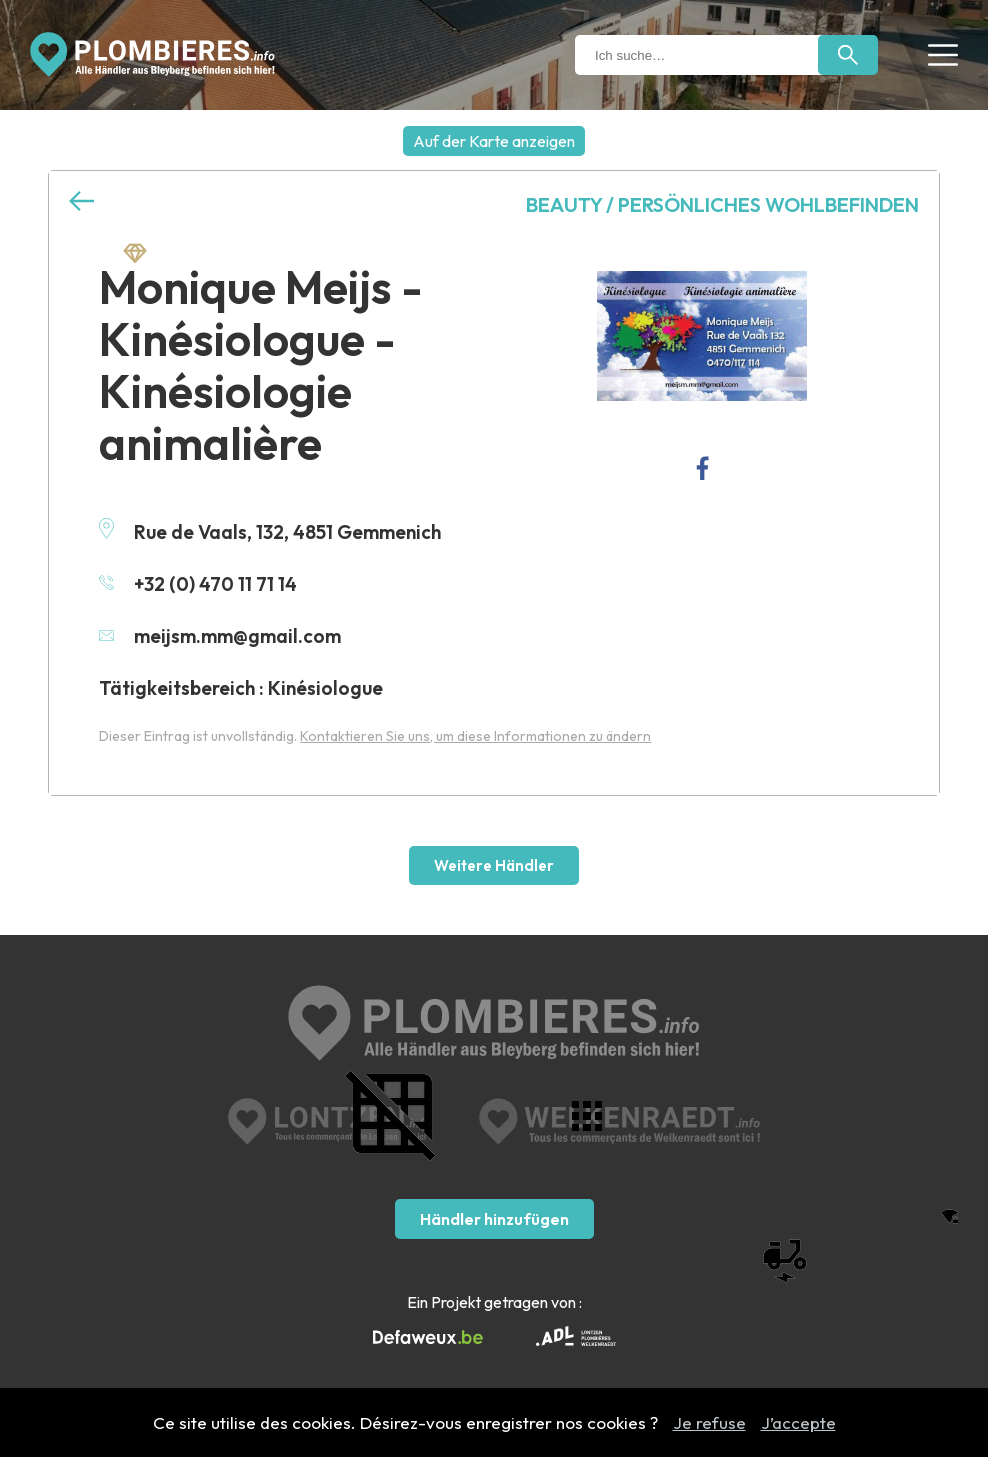 This screenshot has height=1457, width=988. I want to click on connected to a secure or password-protected wifi network, so click(949, 1216).